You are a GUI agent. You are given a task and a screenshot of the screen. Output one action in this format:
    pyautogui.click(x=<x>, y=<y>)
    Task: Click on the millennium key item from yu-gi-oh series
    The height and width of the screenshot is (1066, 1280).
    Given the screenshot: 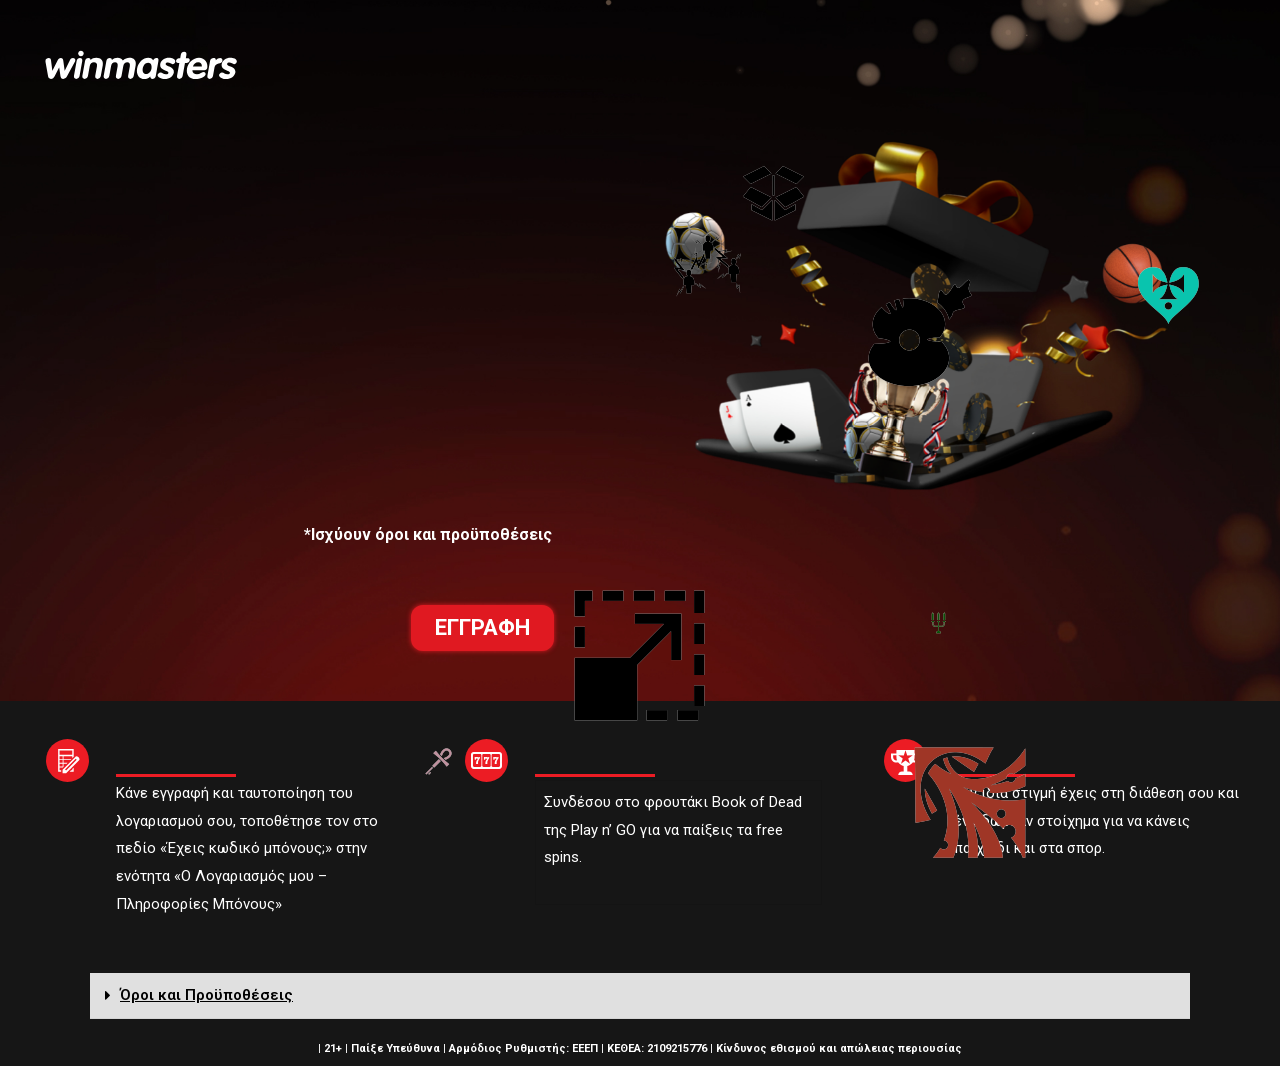 What is the action you would take?
    pyautogui.click(x=438, y=761)
    